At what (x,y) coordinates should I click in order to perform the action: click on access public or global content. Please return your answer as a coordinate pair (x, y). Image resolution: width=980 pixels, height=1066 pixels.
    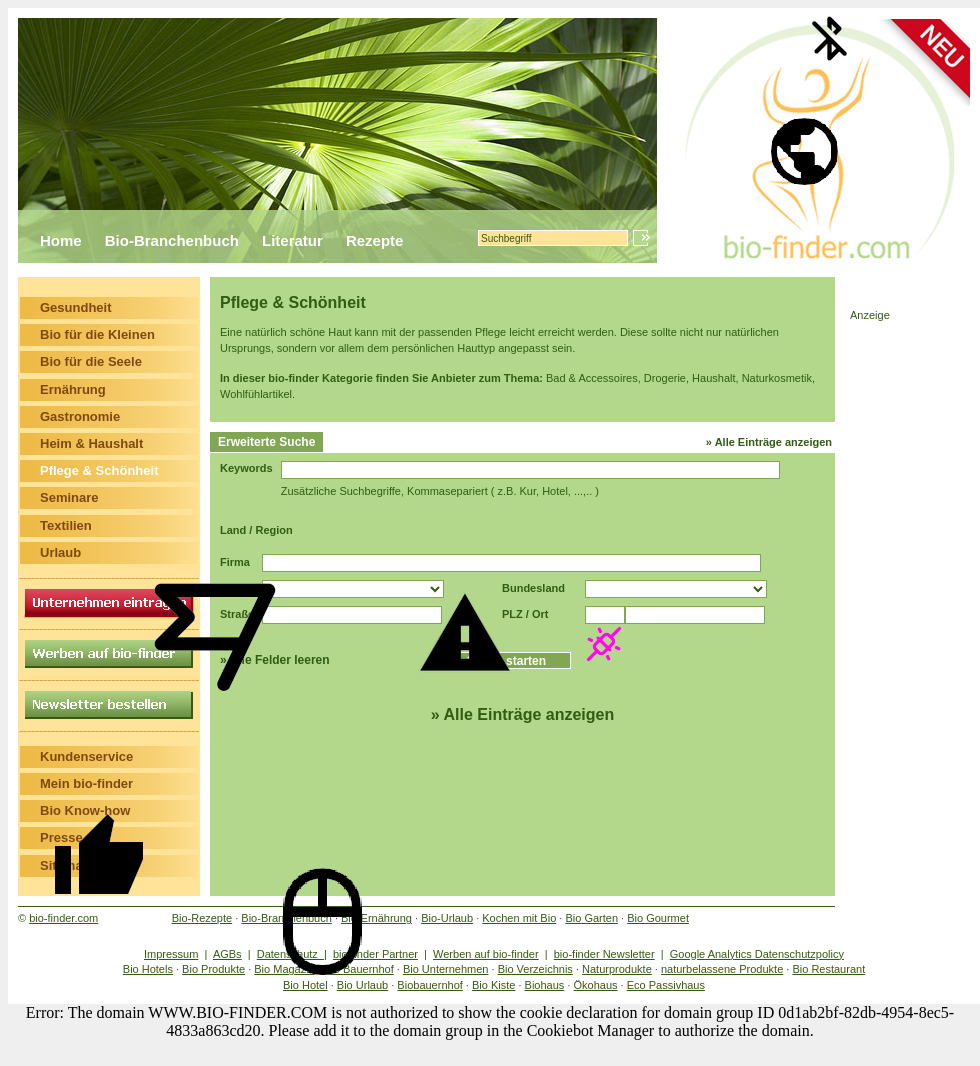
    Looking at the image, I should click on (804, 151).